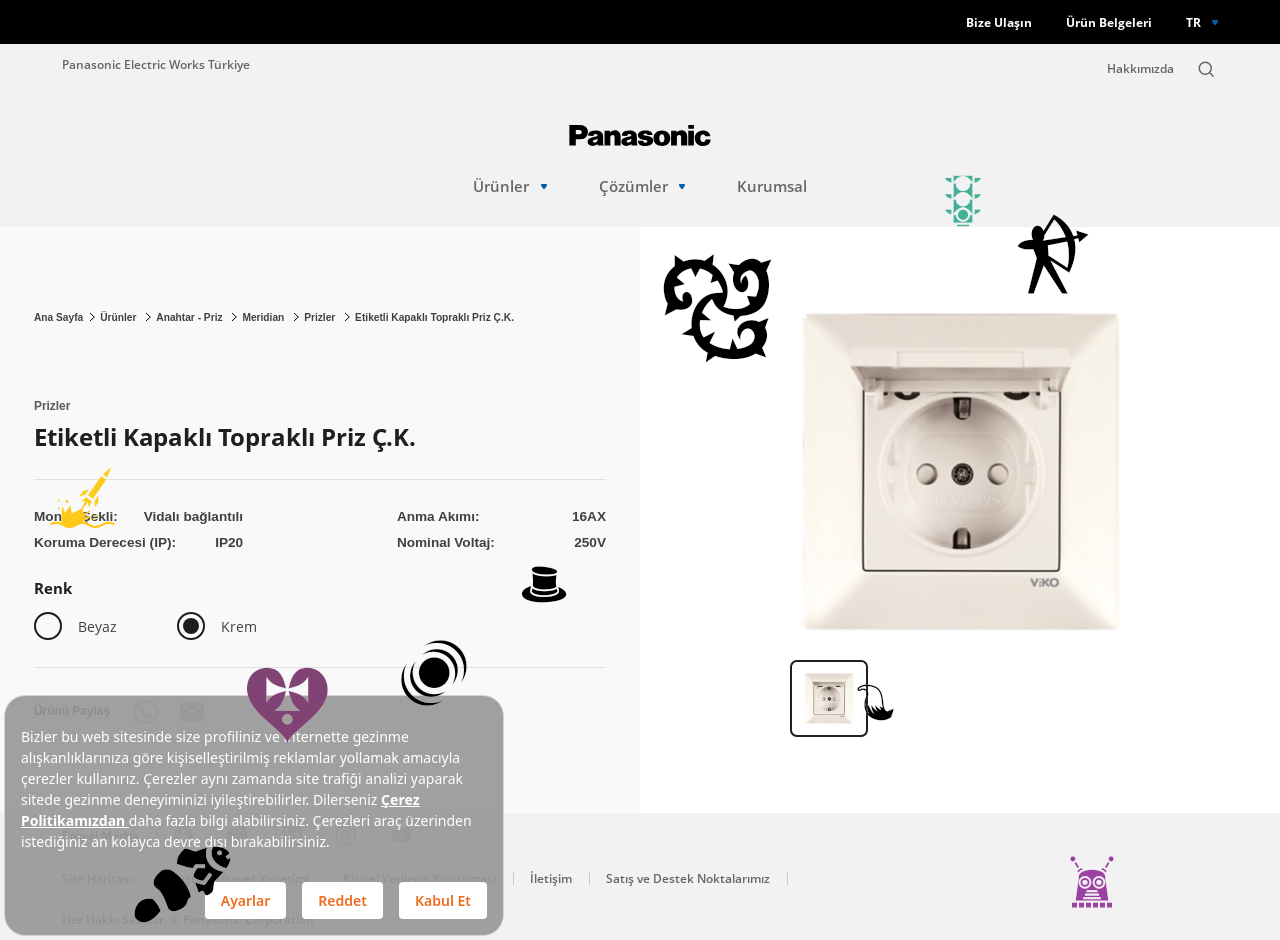 The height and width of the screenshot is (940, 1280). Describe the element at coordinates (1092, 882) in the screenshot. I see `access bot or AI assistant features` at that location.